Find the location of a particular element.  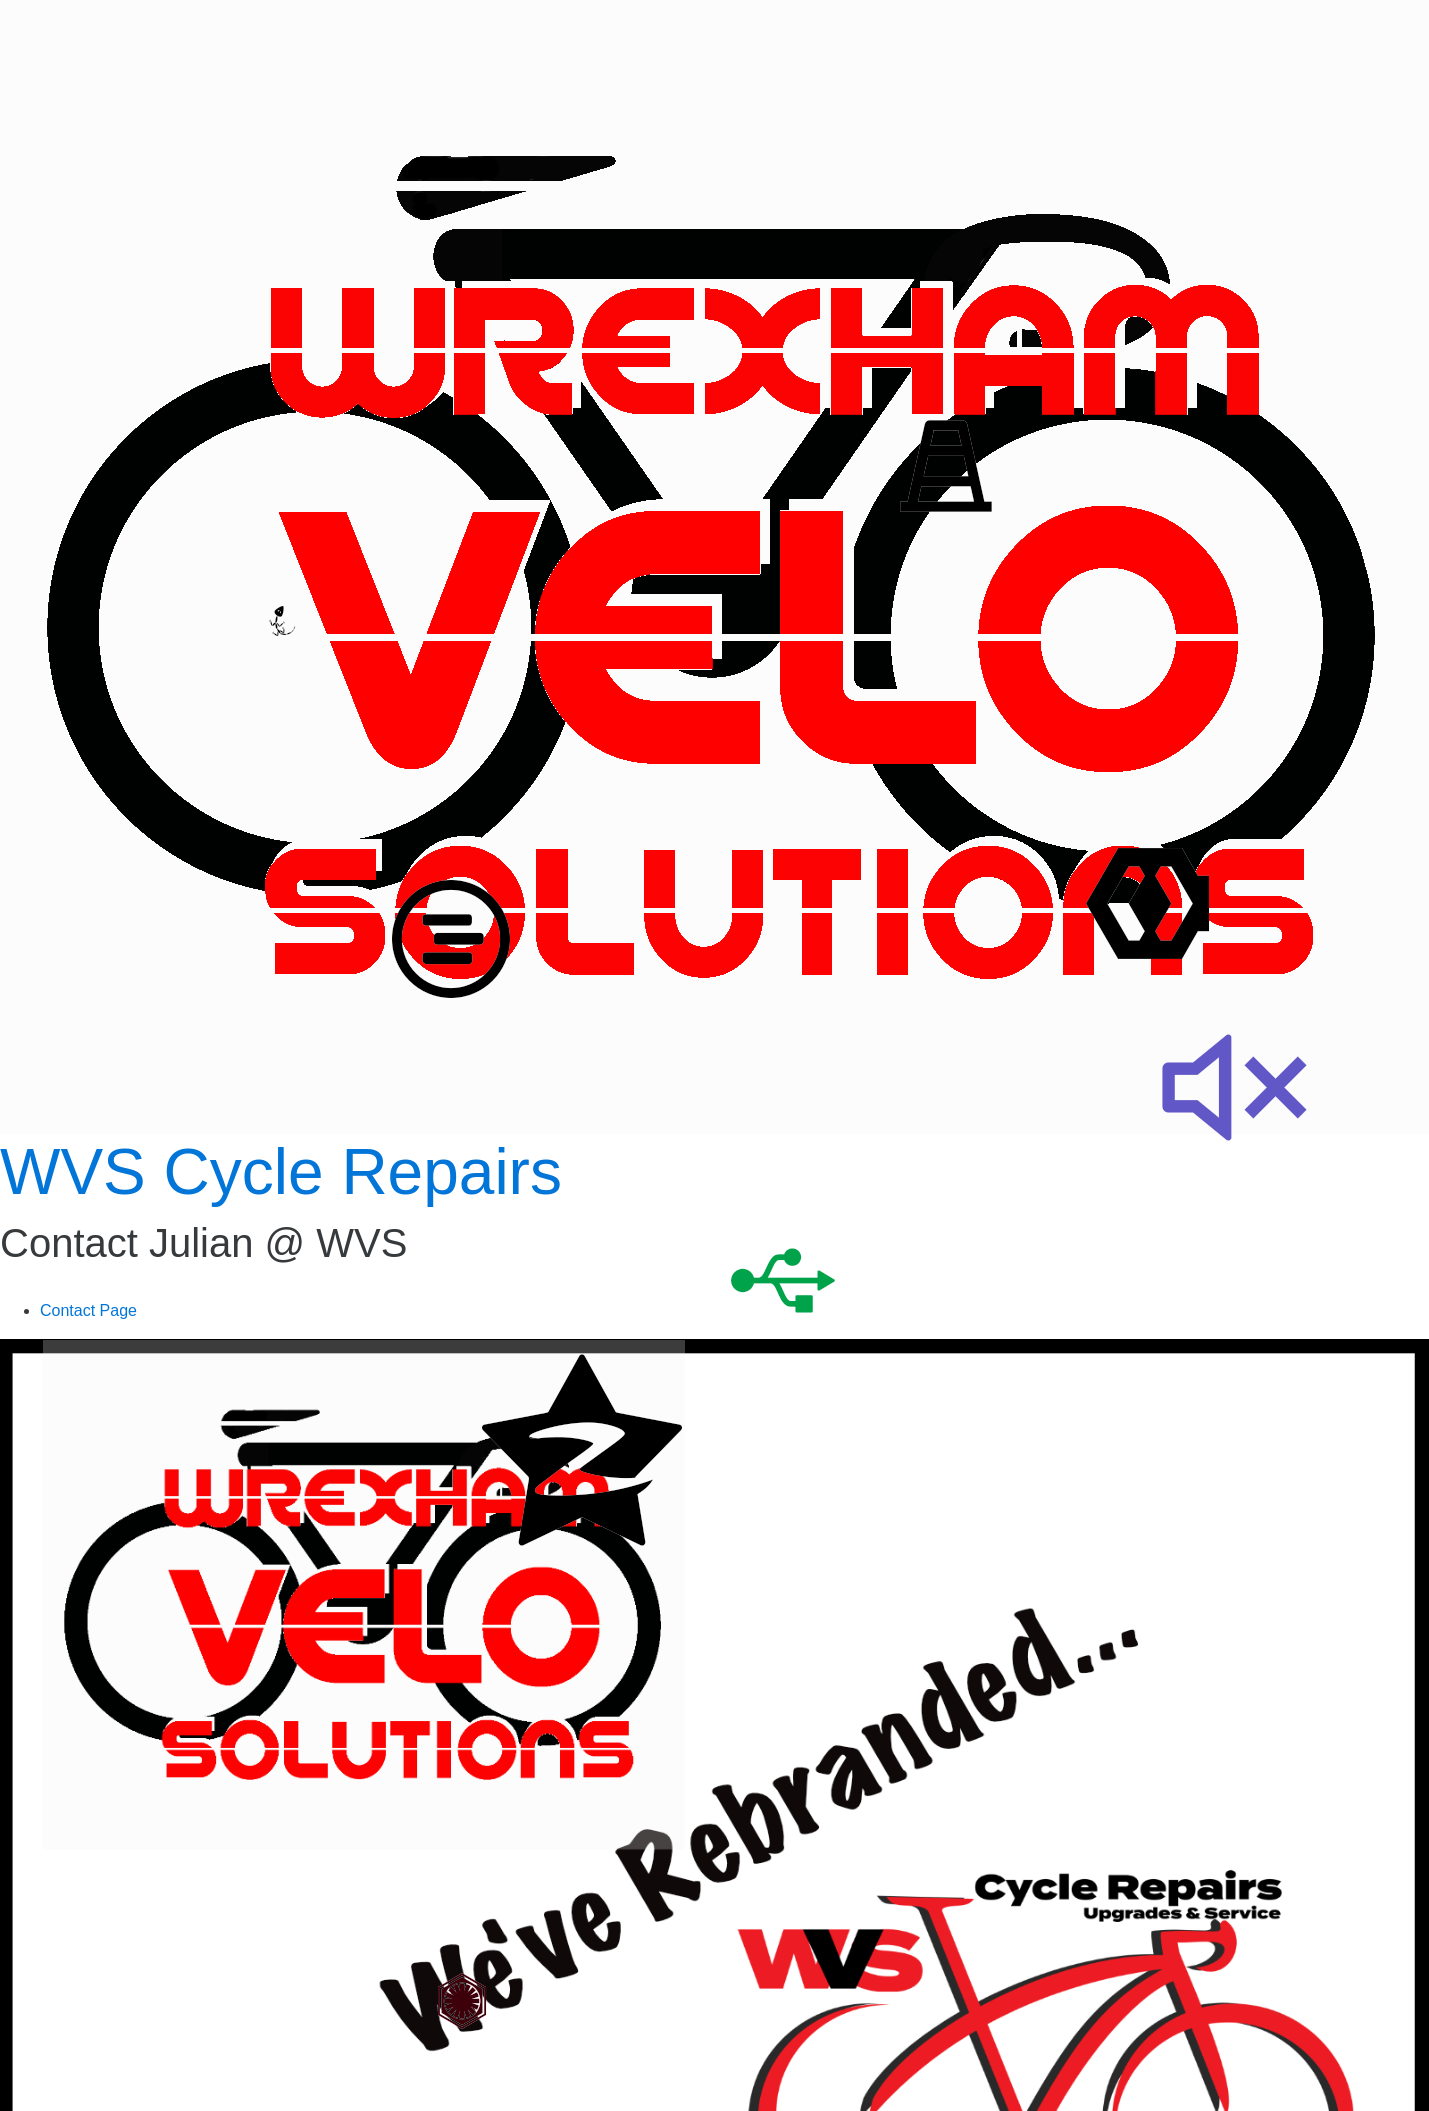

keycloak identity and access management platform is located at coordinates (1147, 903).